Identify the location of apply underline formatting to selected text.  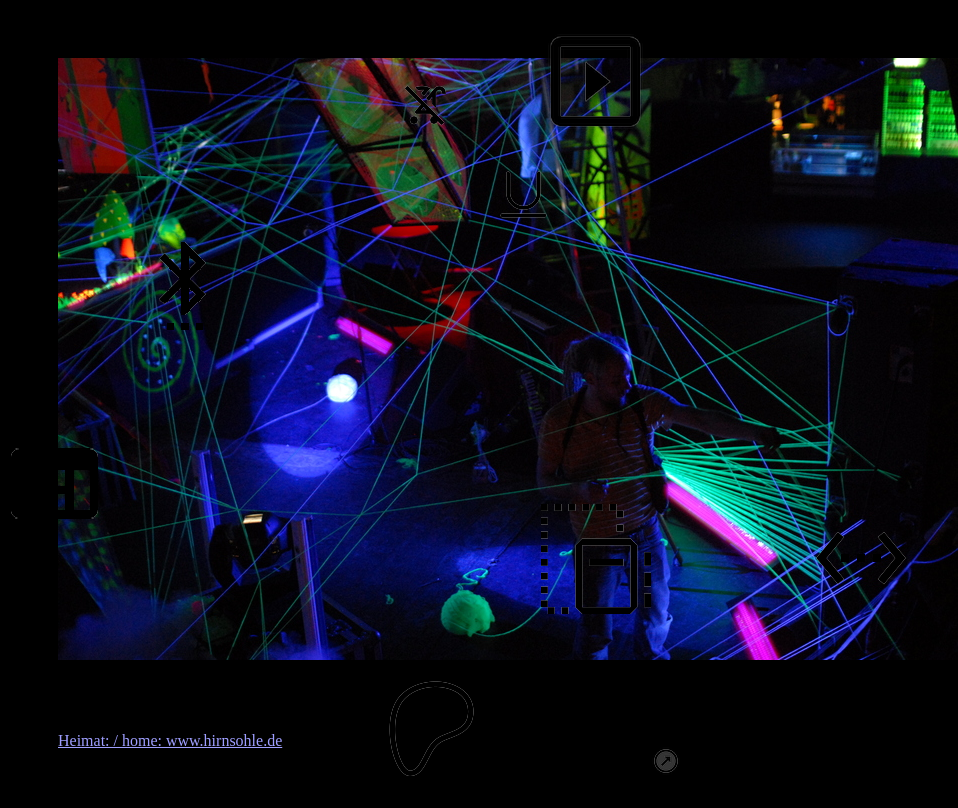
(523, 194).